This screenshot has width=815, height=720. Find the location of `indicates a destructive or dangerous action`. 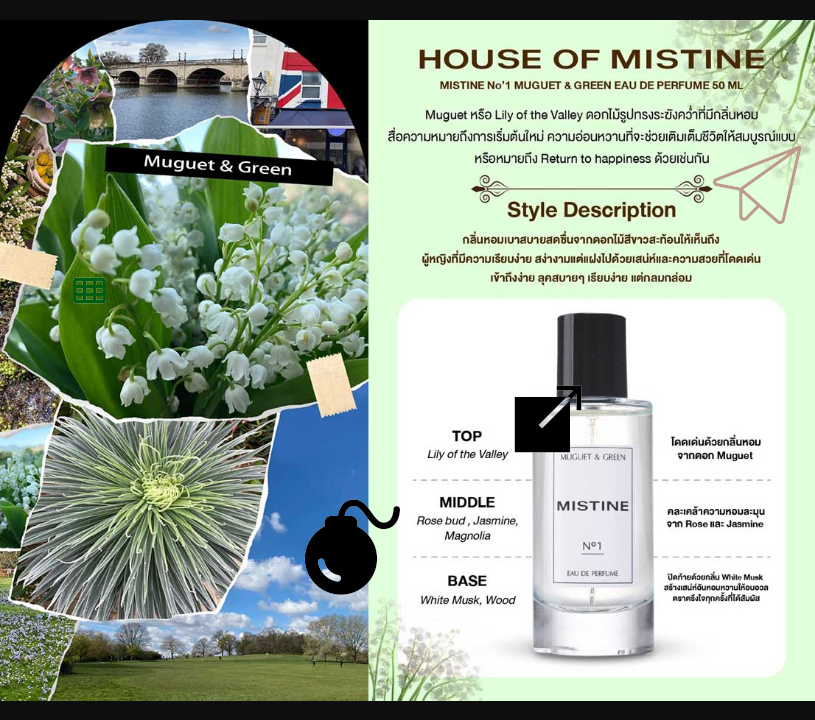

indicates a destructive or dangerous action is located at coordinates (347, 545).